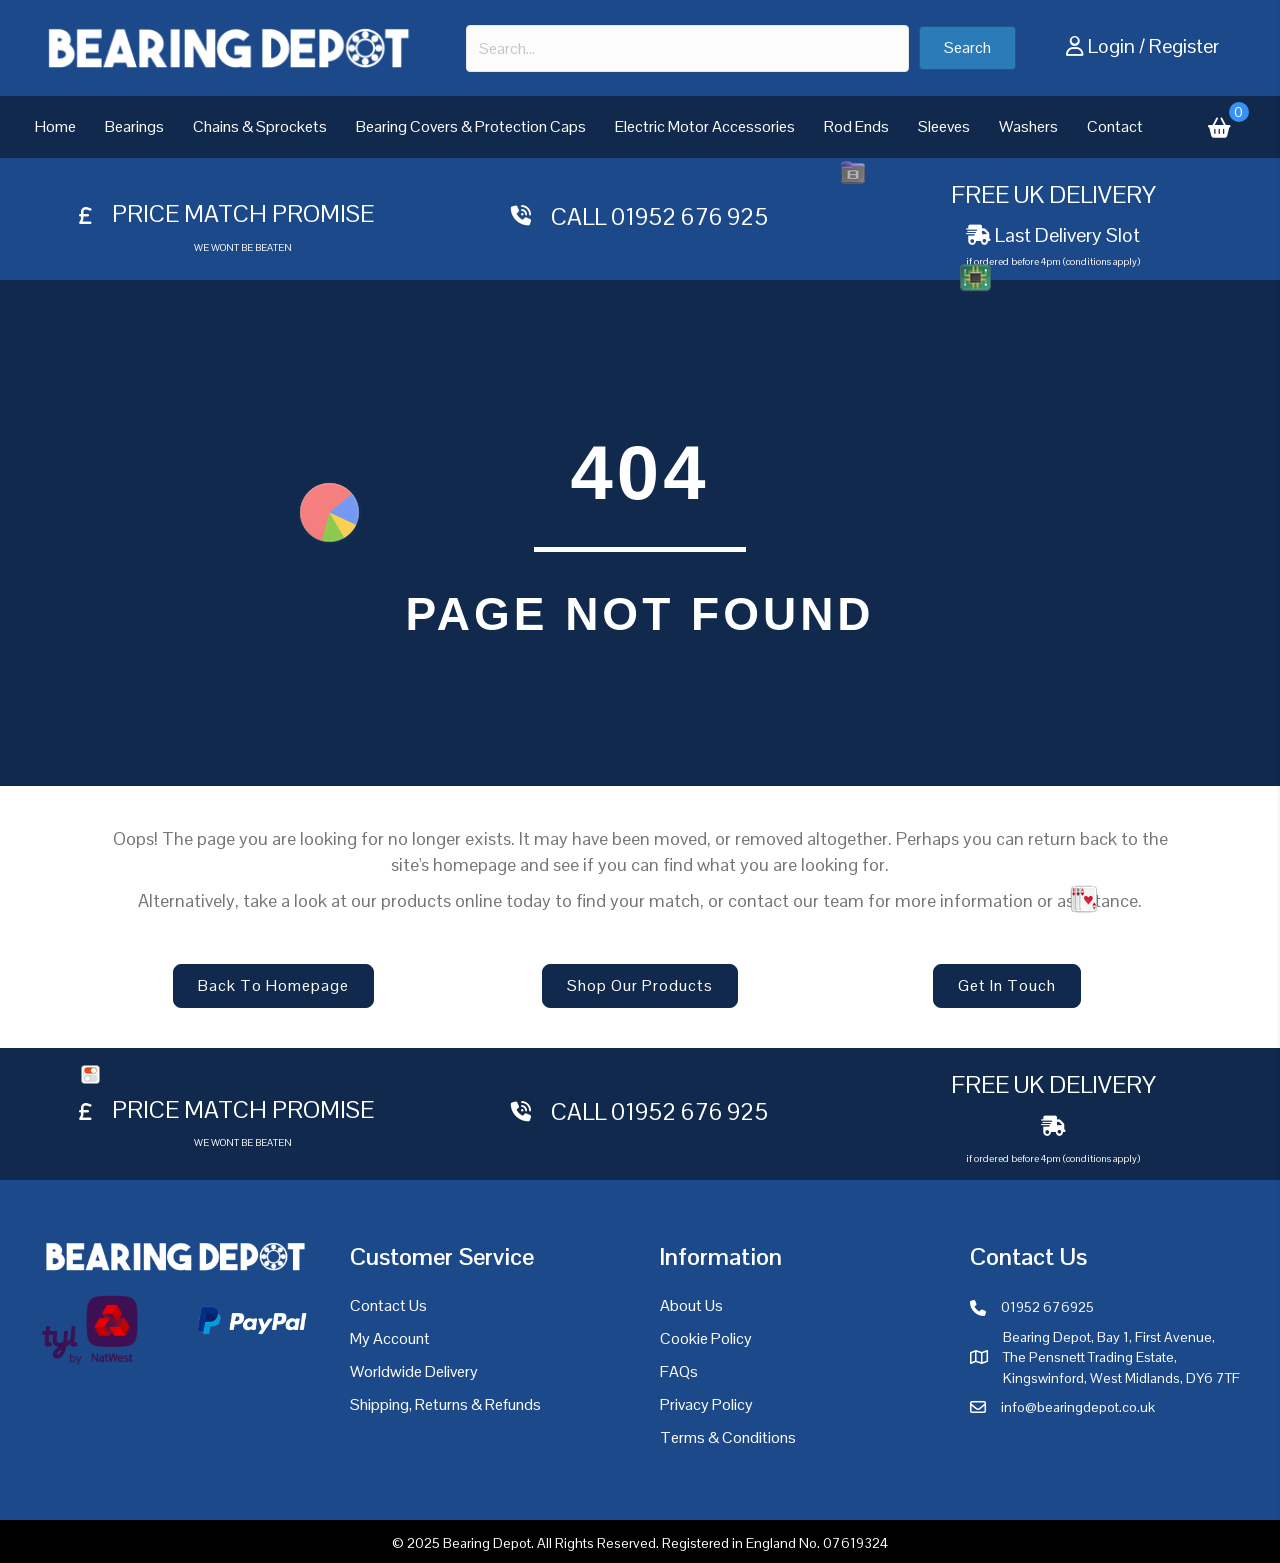 The height and width of the screenshot is (1563, 1280). What do you see at coordinates (1084, 899) in the screenshot?
I see `launch solitaire card game` at bounding box center [1084, 899].